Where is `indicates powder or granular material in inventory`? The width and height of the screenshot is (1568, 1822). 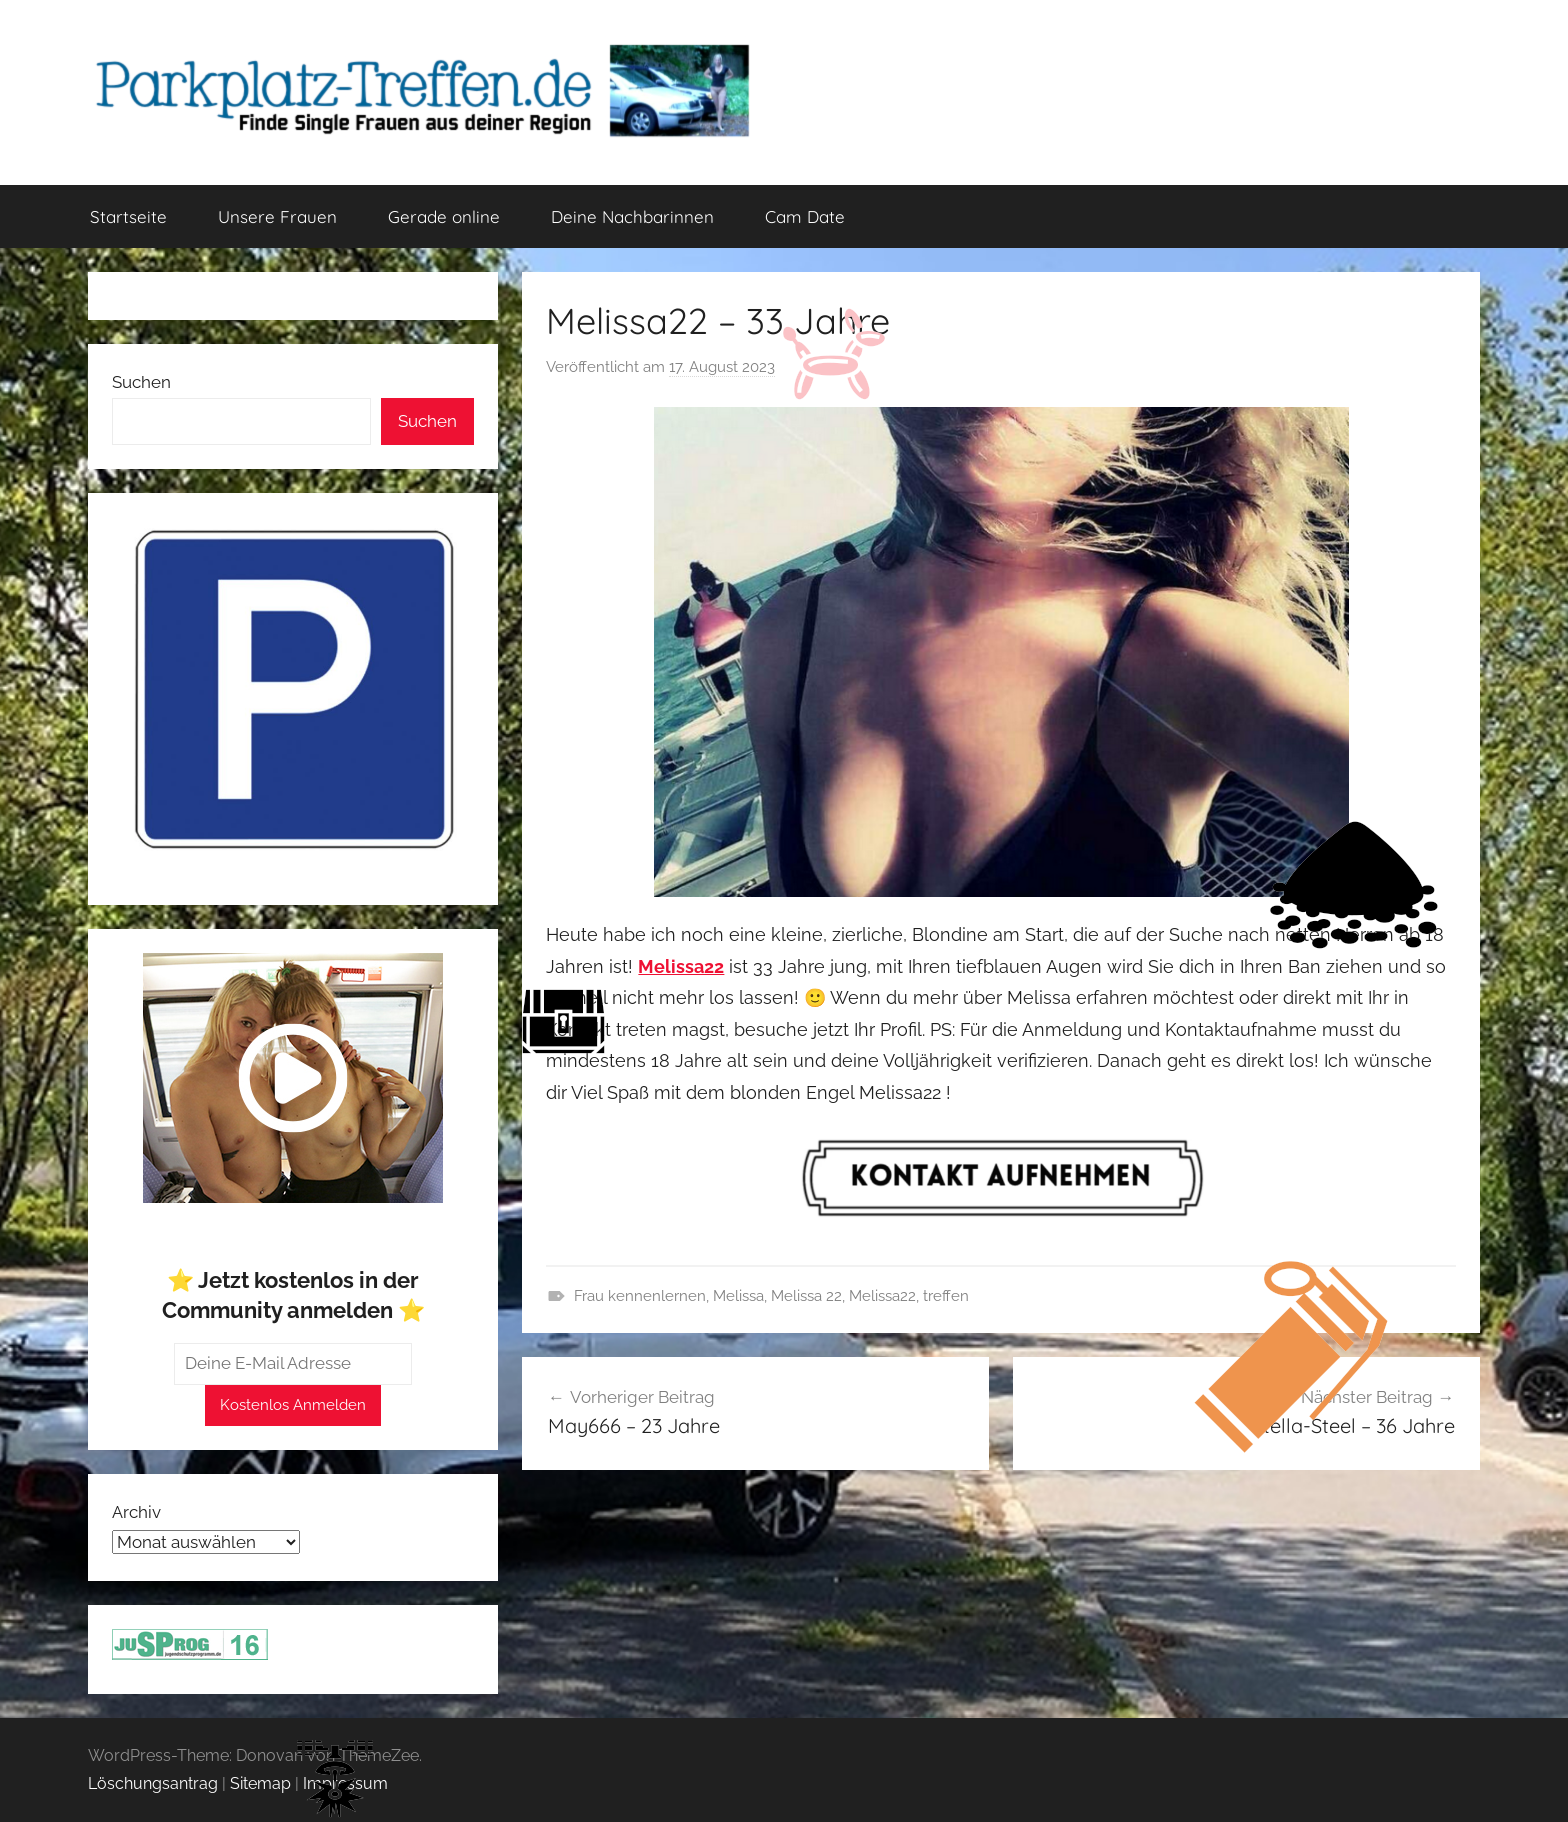
indicates powder or granular material in inventory is located at coordinates (1353, 885).